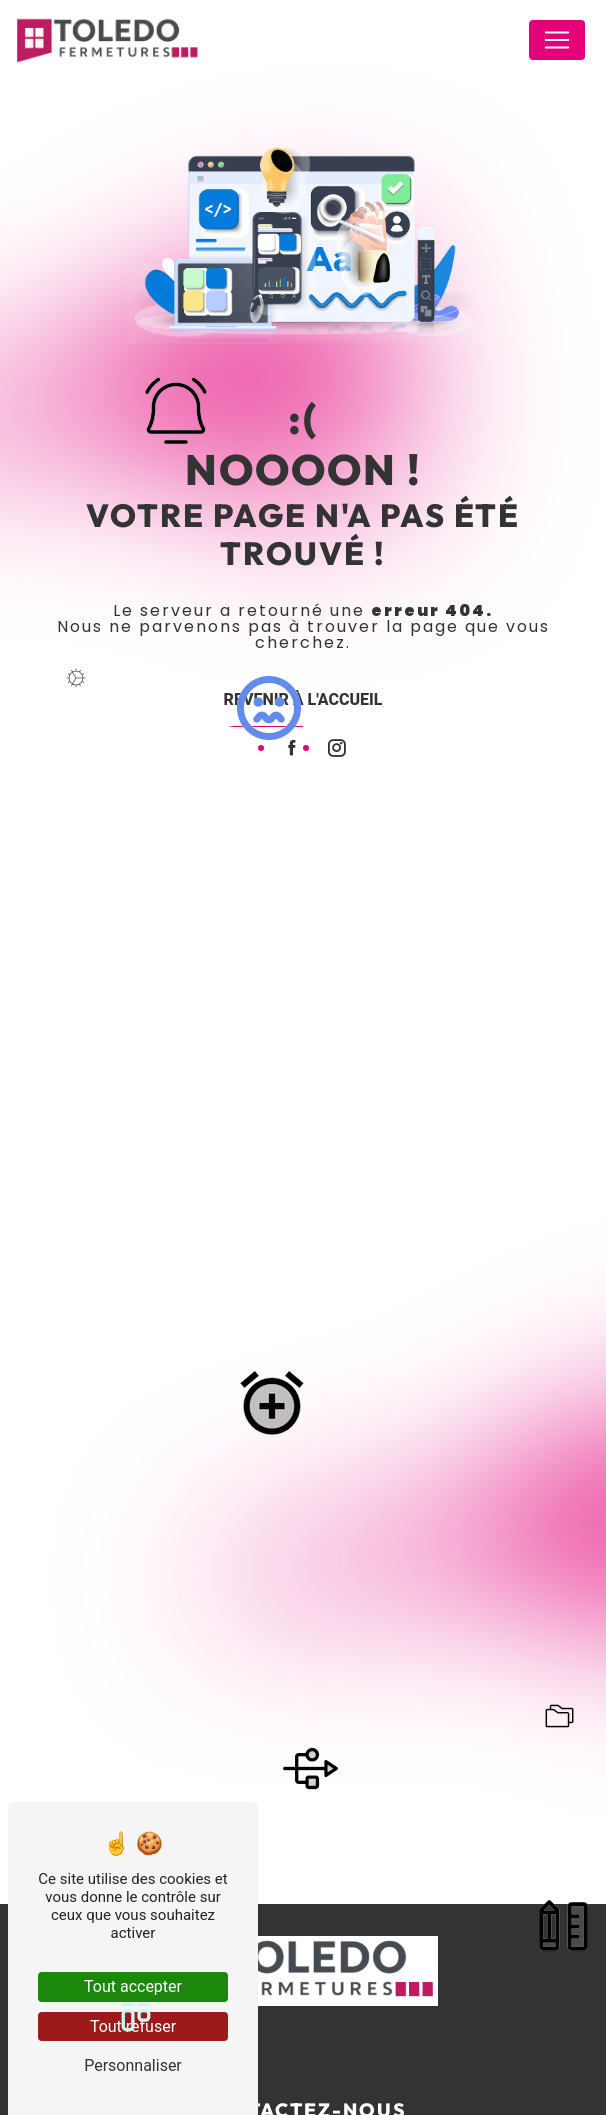  I want to click on connect a USB device, so click(310, 1768).